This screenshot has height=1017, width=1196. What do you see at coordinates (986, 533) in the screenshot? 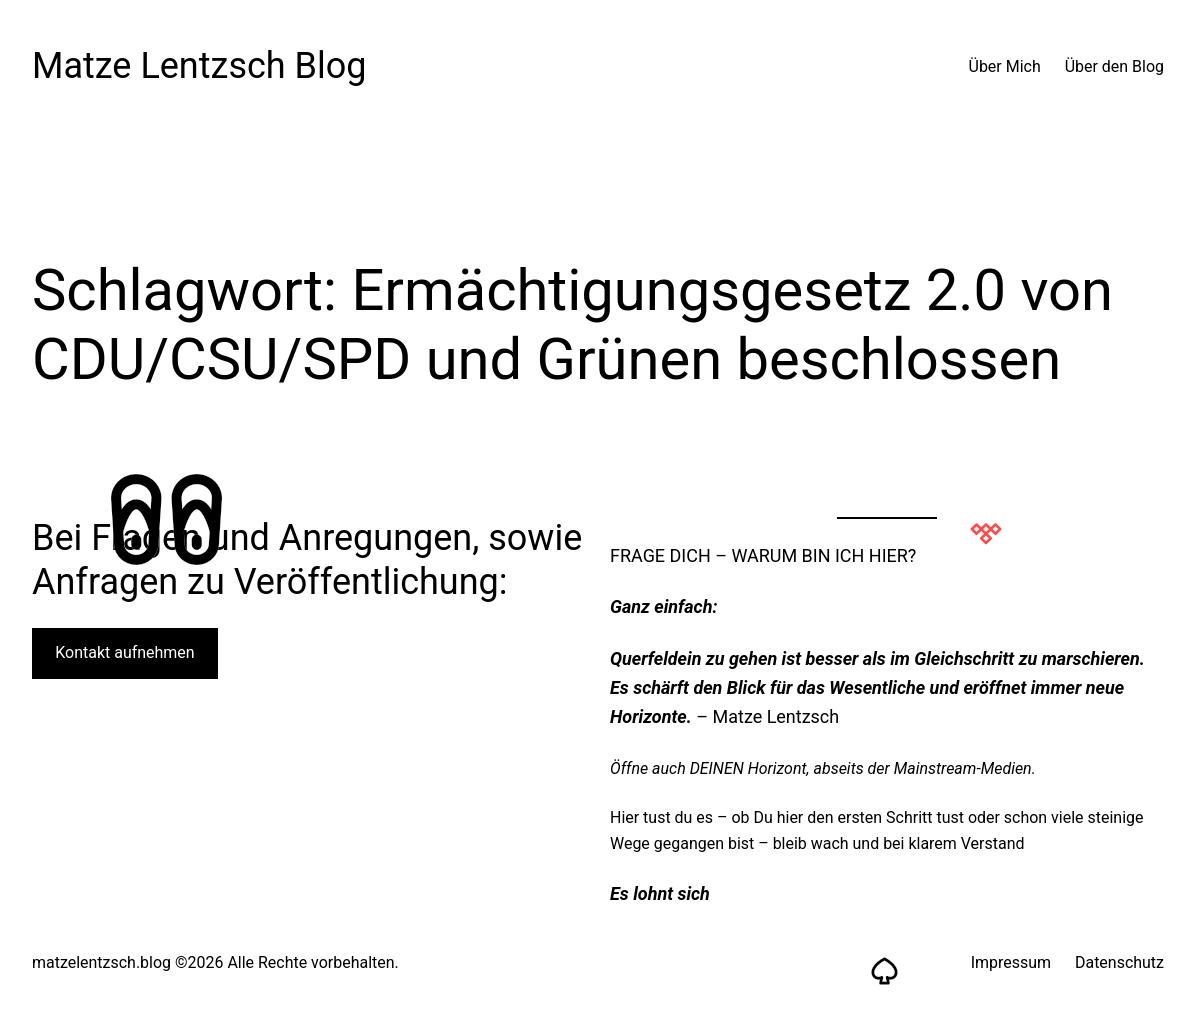
I see `open tidal music streaming app` at bounding box center [986, 533].